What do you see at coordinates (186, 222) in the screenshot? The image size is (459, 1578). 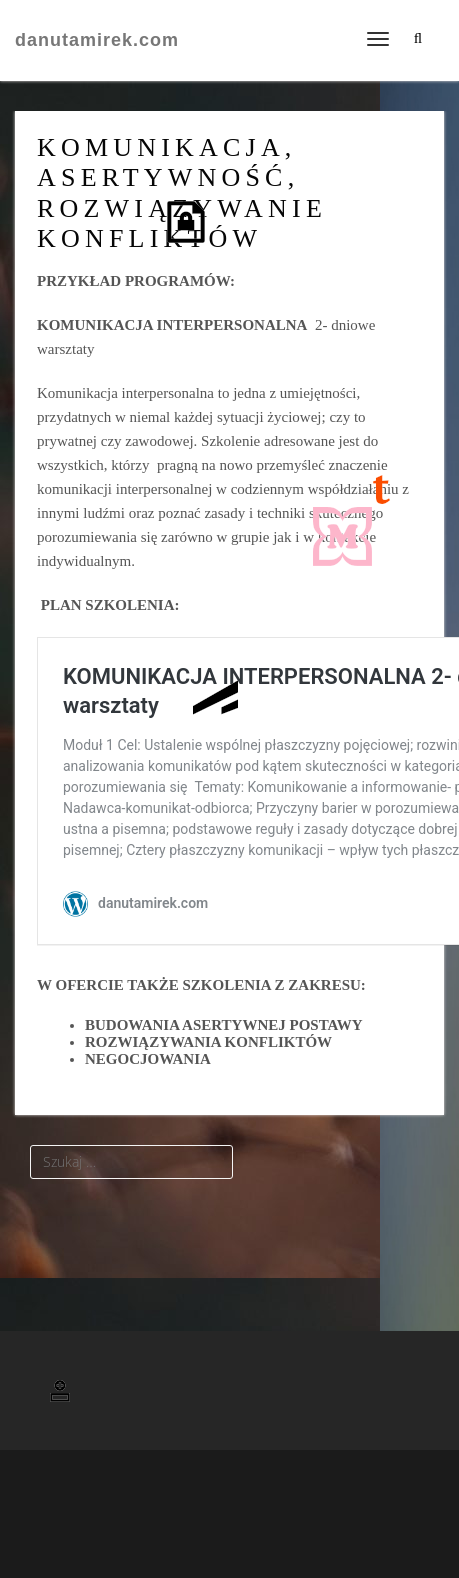 I see `view a locked or protected file` at bounding box center [186, 222].